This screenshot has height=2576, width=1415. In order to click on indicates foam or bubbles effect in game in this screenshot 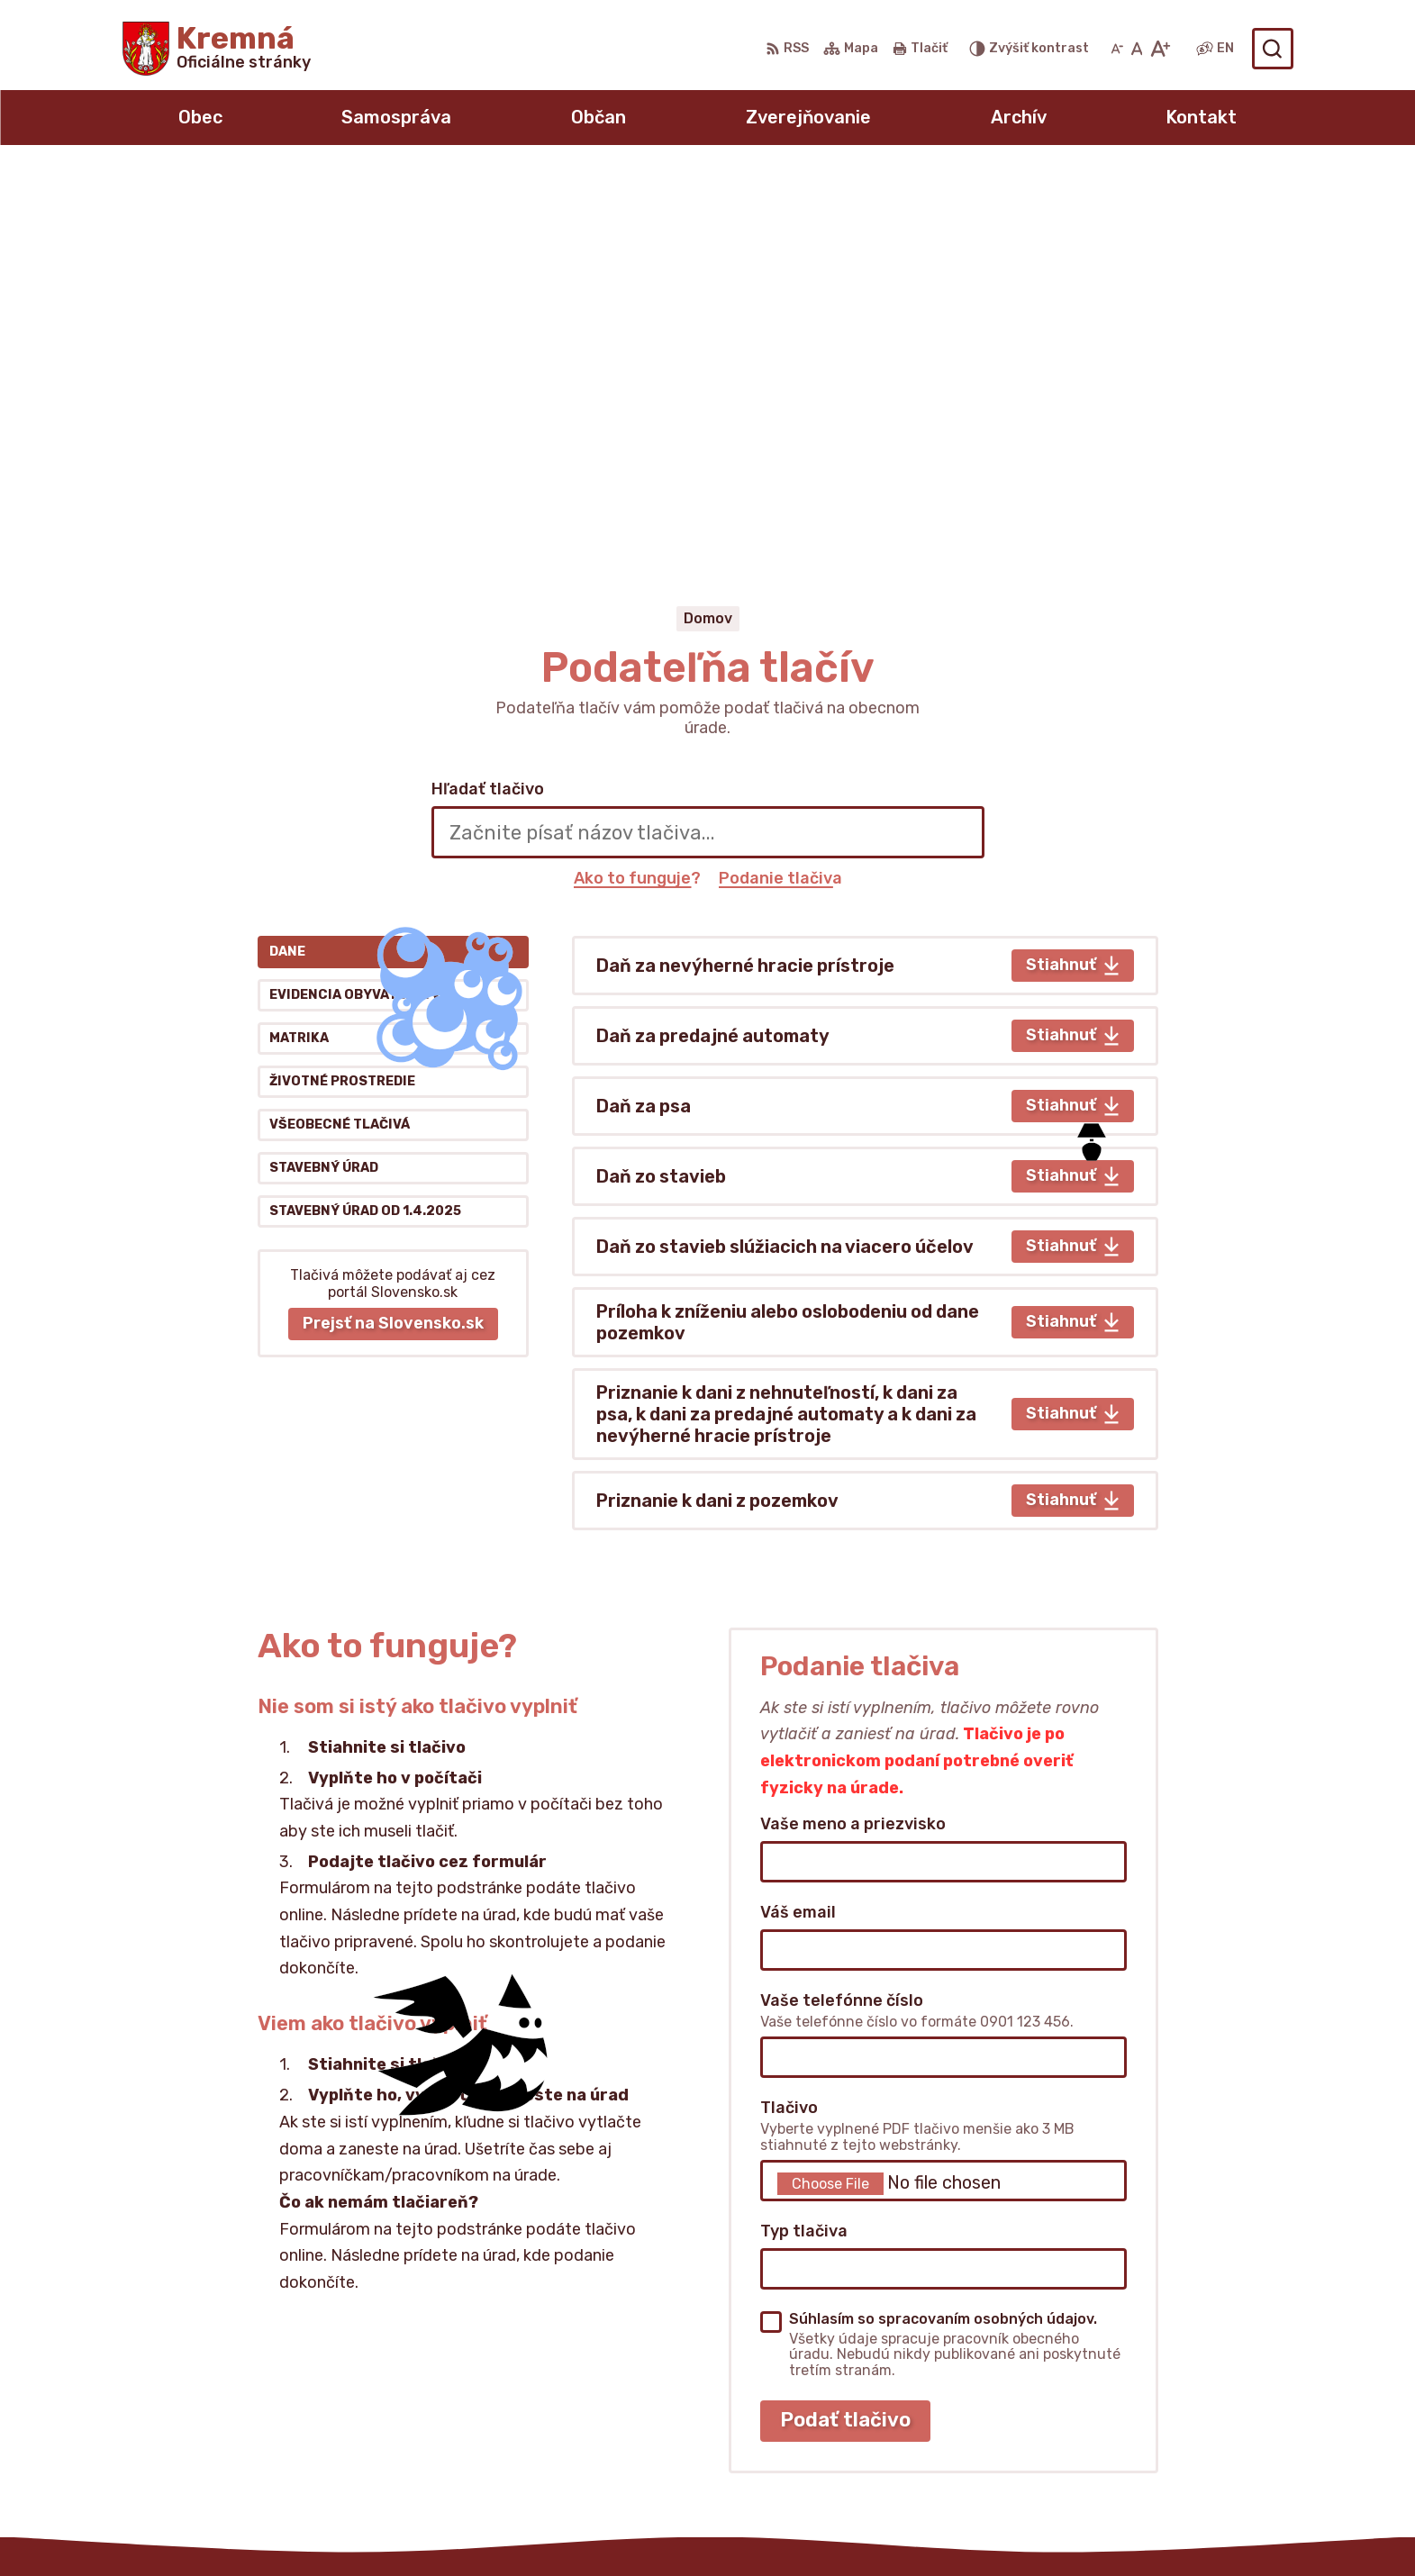, I will do `click(448, 1000)`.